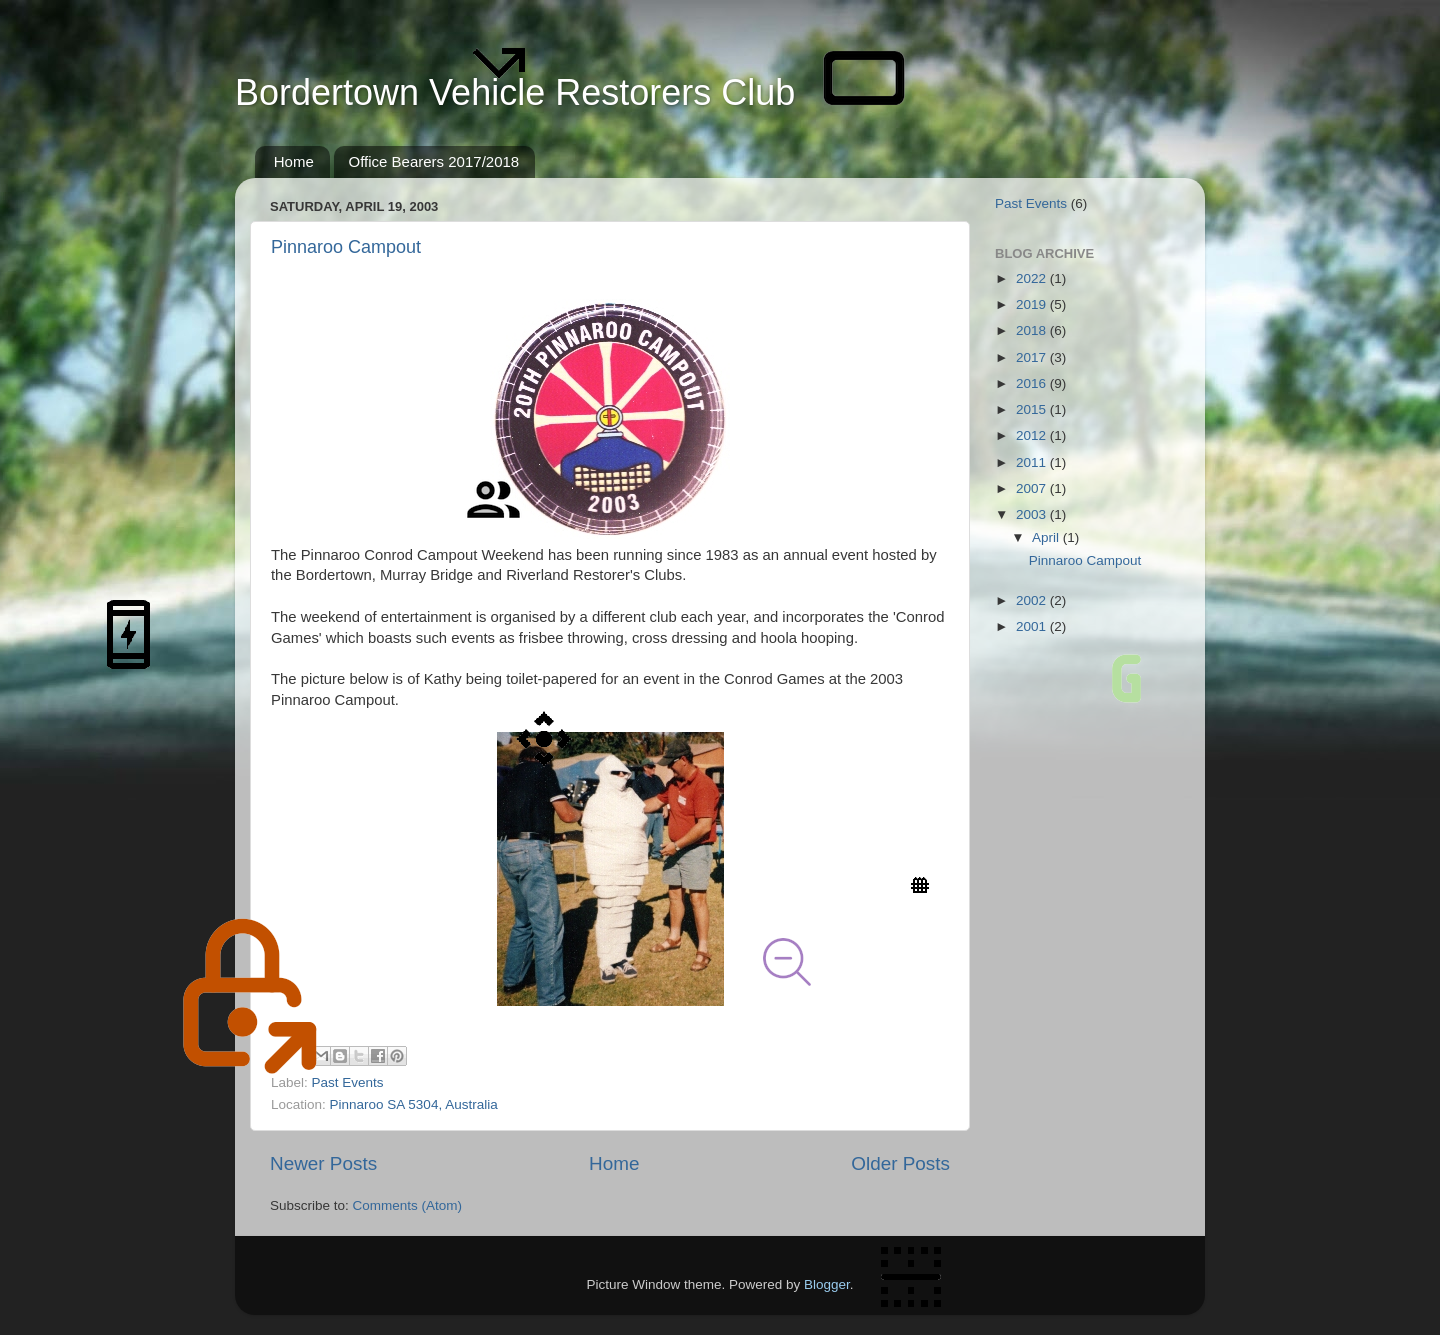 Image resolution: width=1440 pixels, height=1335 pixels. Describe the element at coordinates (499, 63) in the screenshot. I see `indicates an outgoing call that wasn't answered` at that location.